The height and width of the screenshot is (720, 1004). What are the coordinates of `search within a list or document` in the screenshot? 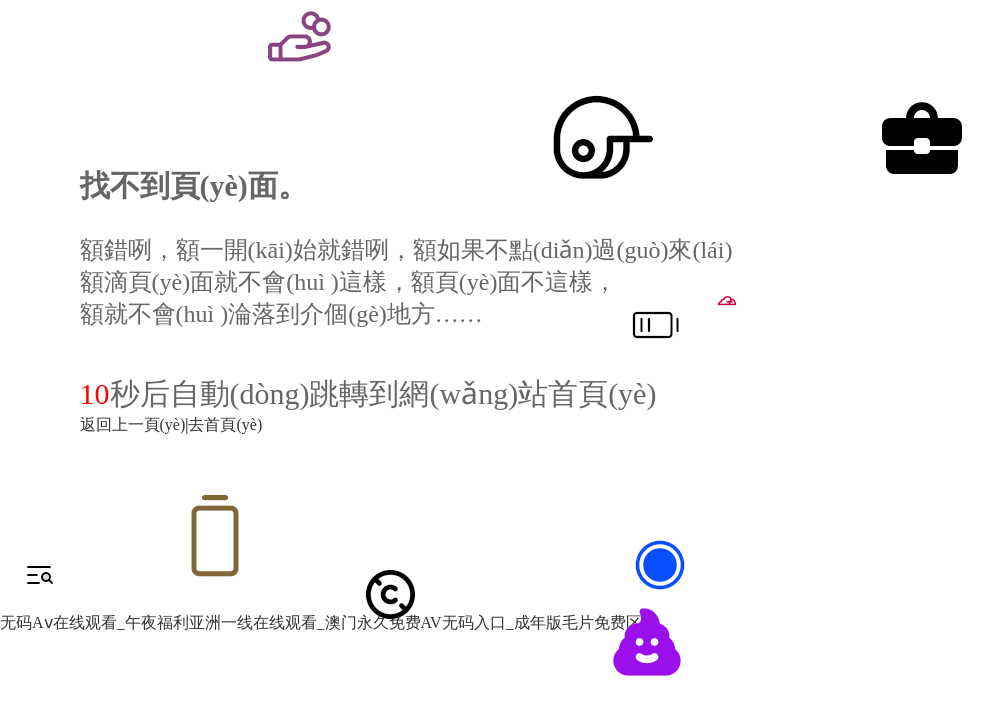 It's located at (39, 575).